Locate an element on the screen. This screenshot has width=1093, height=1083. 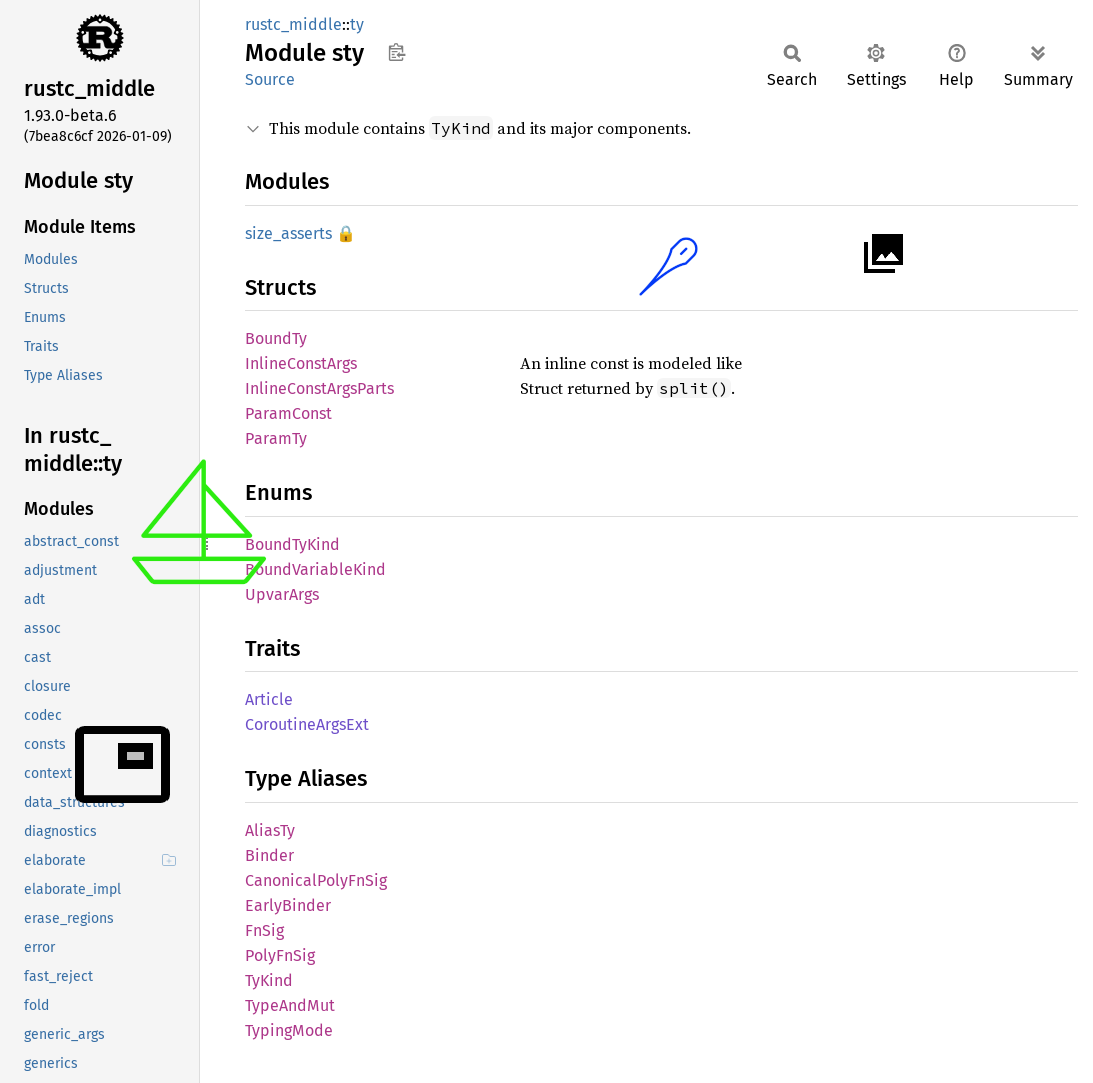
enable picture-in-picture mode is located at coordinates (122, 764).